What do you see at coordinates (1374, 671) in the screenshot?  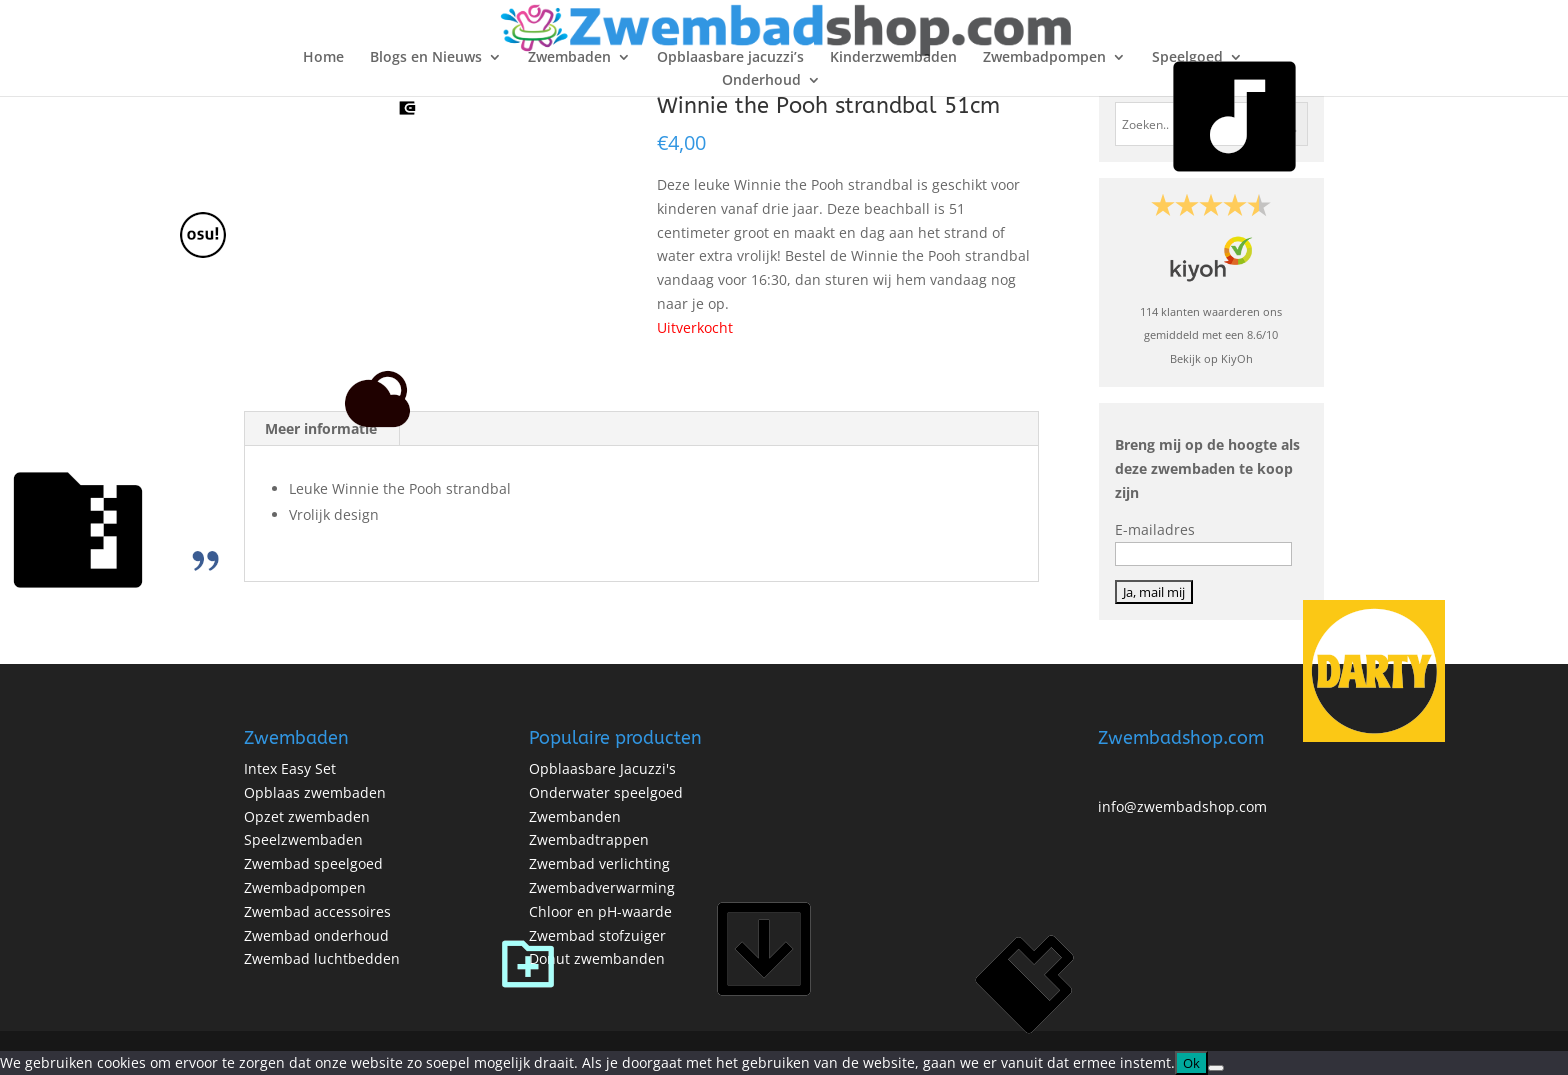 I see `Darty retail store app or website` at bounding box center [1374, 671].